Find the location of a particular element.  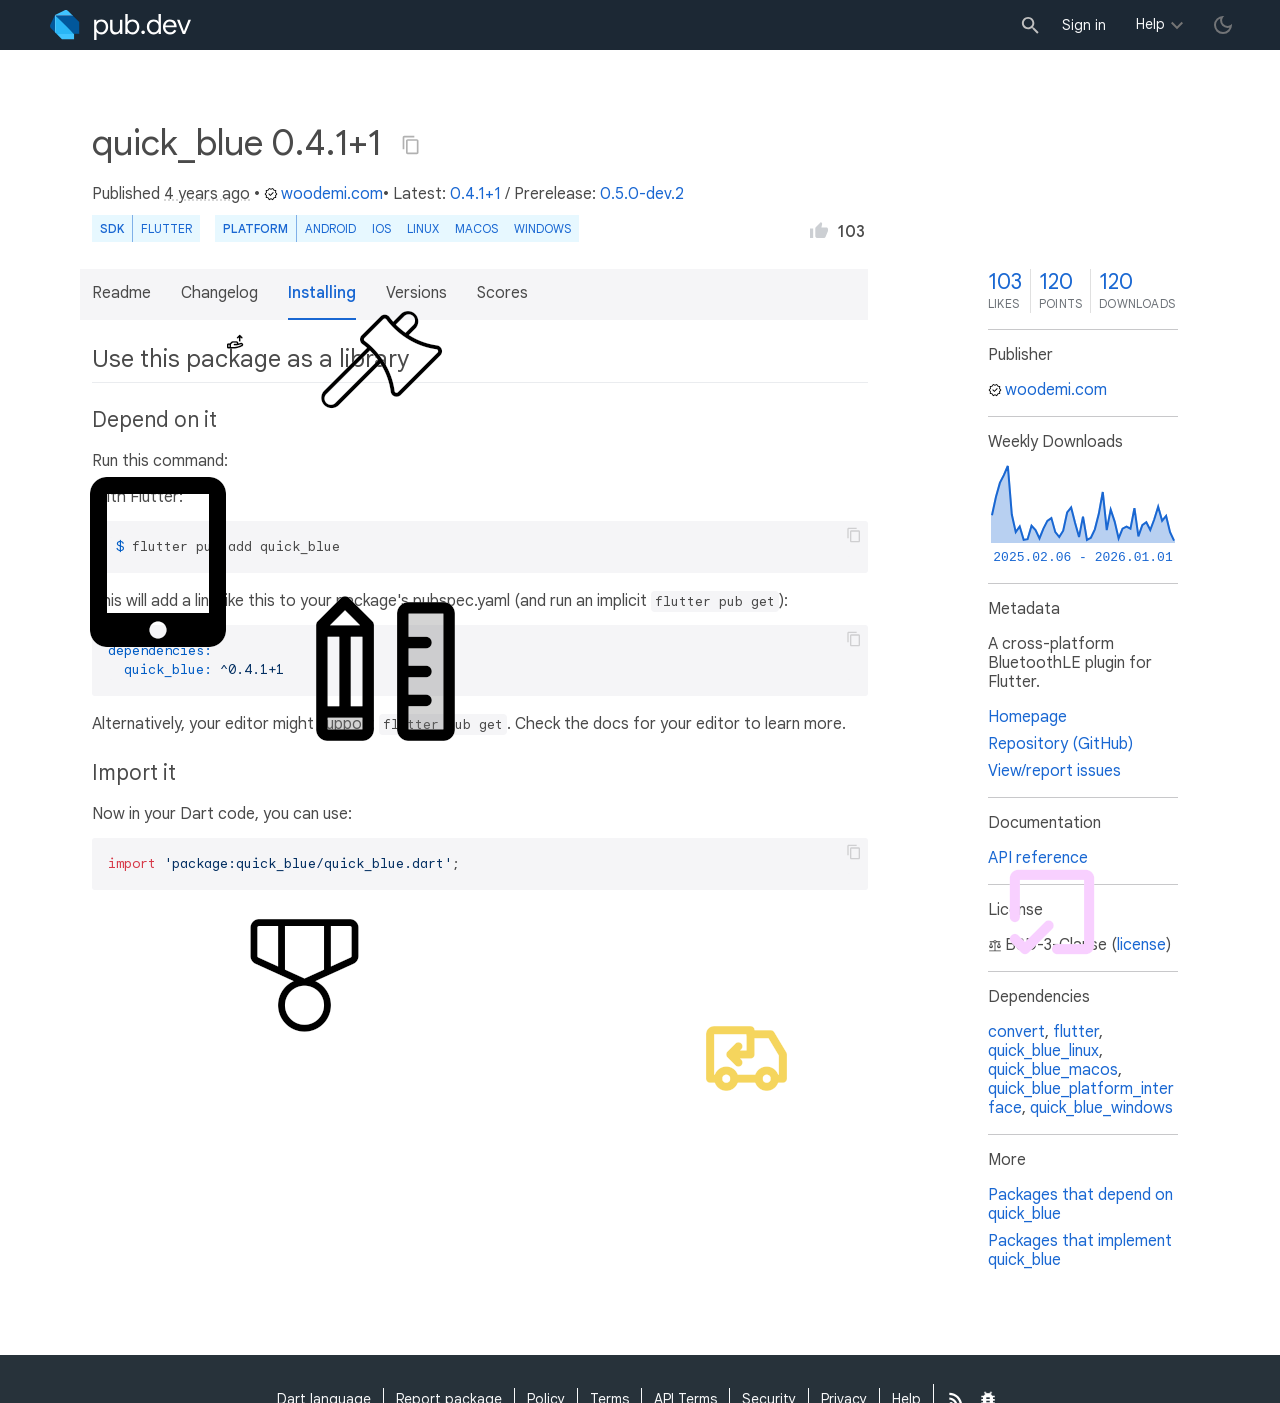

upload or send from your device is located at coordinates (235, 342).